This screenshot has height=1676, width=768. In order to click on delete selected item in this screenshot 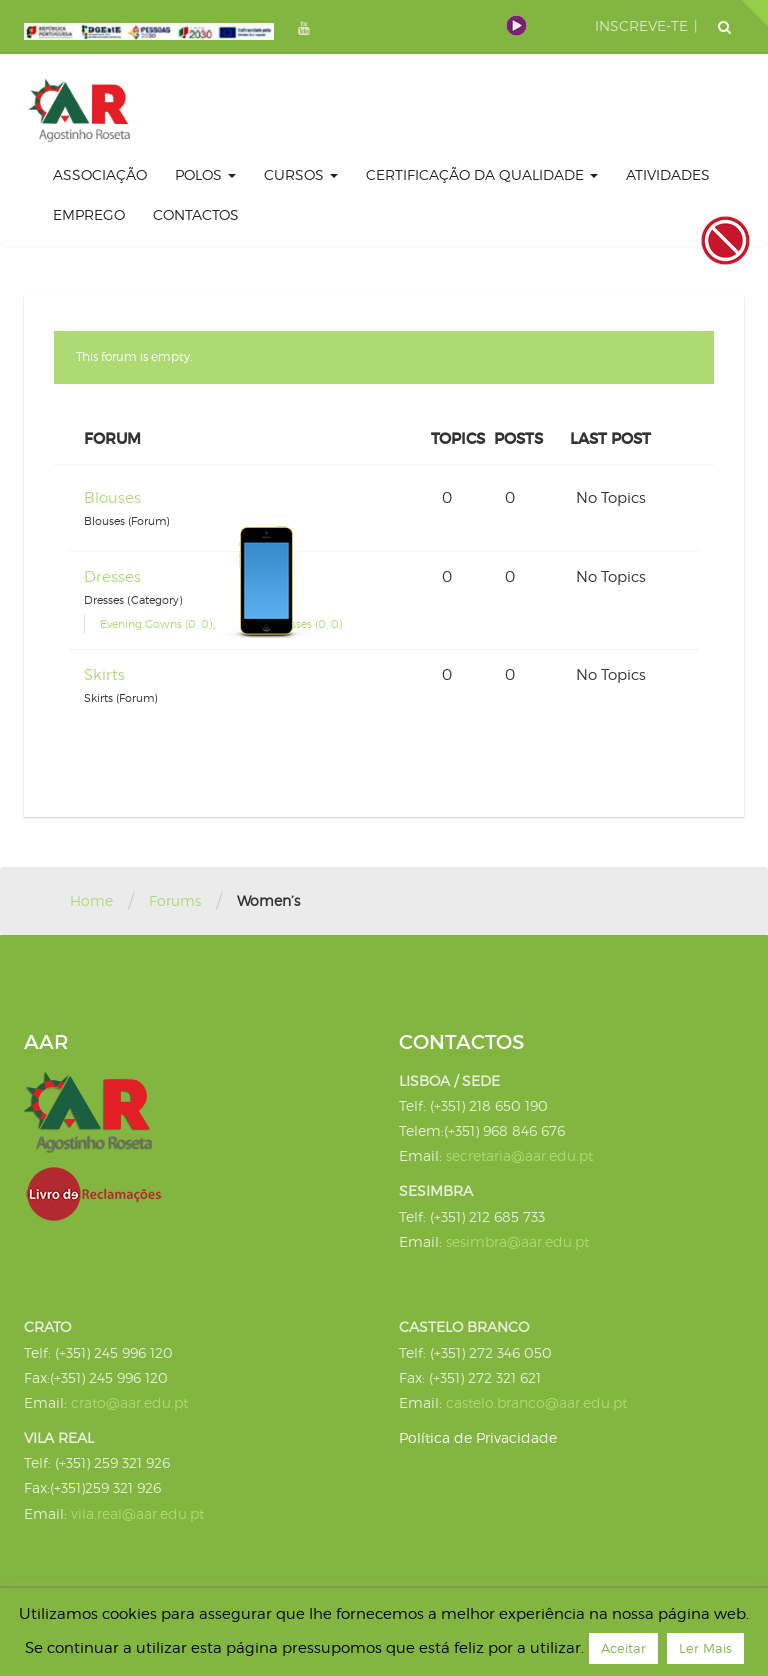, I will do `click(725, 240)`.